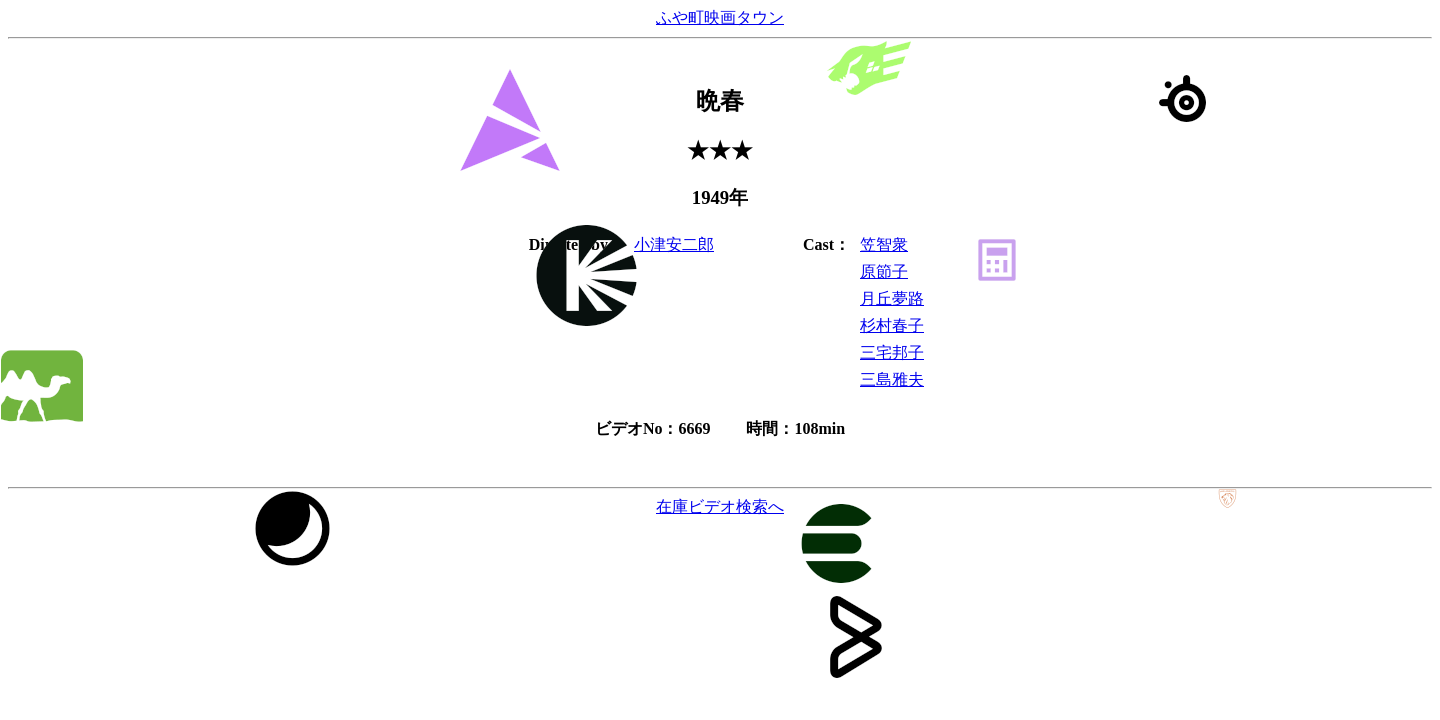 This screenshot has height=720, width=1440. What do you see at coordinates (869, 68) in the screenshot?
I see `fastify web framework logo` at bounding box center [869, 68].